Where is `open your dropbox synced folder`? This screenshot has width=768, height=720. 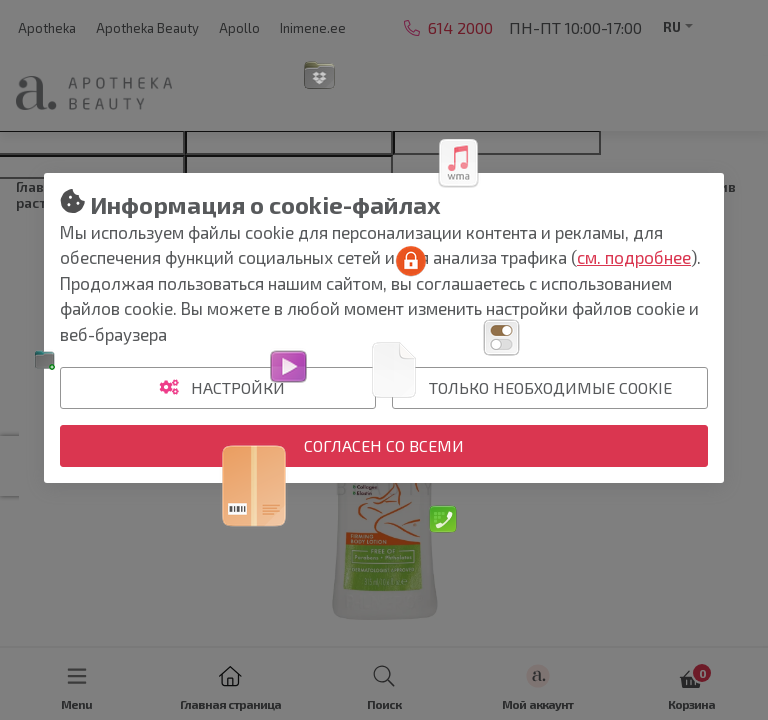 open your dropbox synced folder is located at coordinates (319, 74).